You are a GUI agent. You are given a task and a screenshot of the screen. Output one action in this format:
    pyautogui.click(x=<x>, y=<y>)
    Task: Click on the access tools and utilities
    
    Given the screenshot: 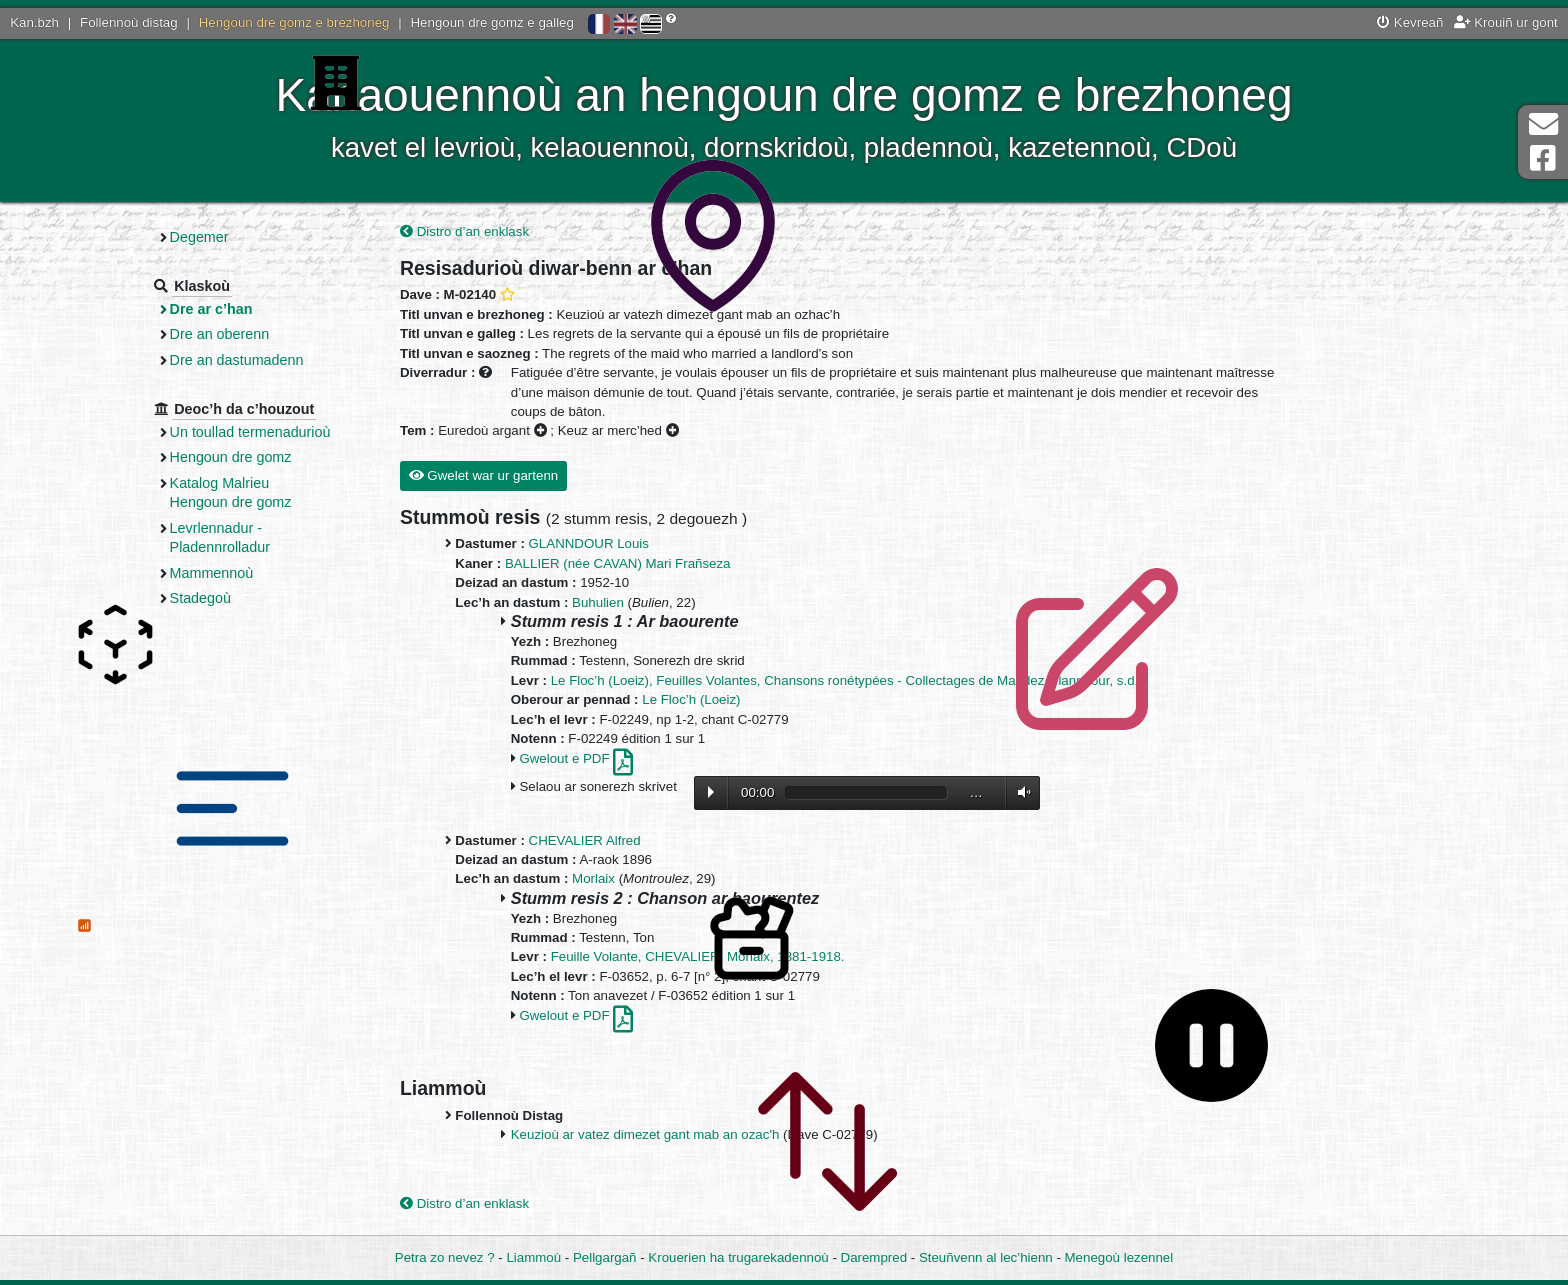 What is the action you would take?
    pyautogui.click(x=751, y=938)
    